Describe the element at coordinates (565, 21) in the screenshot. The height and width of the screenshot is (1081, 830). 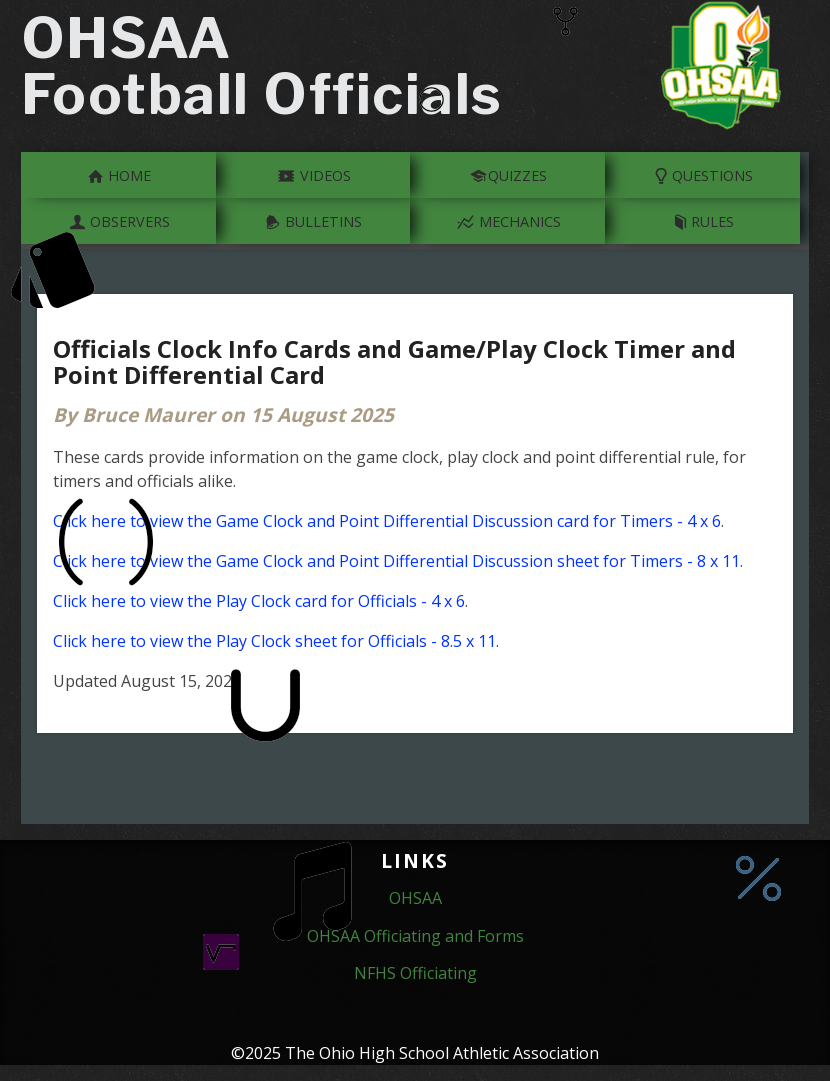
I see `view git branch network or commit history` at that location.